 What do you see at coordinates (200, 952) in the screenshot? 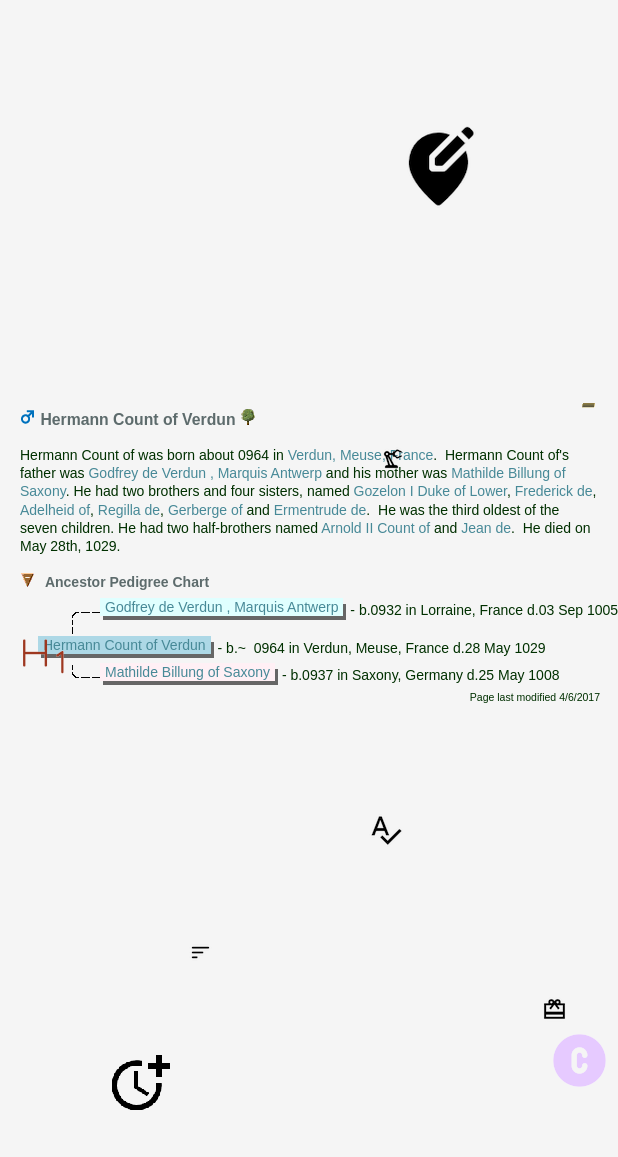
I see `sort items in a list` at bounding box center [200, 952].